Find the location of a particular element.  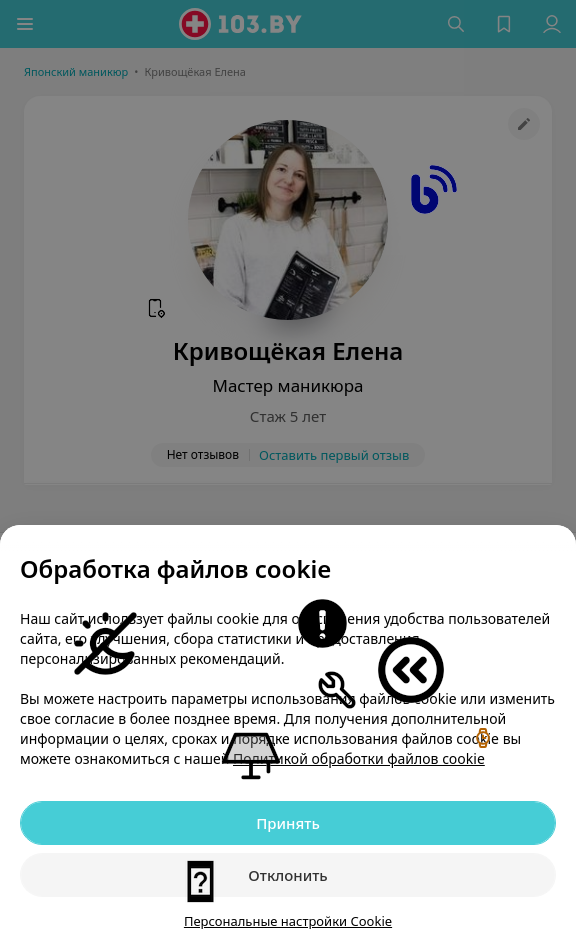

unknown or unrecognized device connected is located at coordinates (200, 881).